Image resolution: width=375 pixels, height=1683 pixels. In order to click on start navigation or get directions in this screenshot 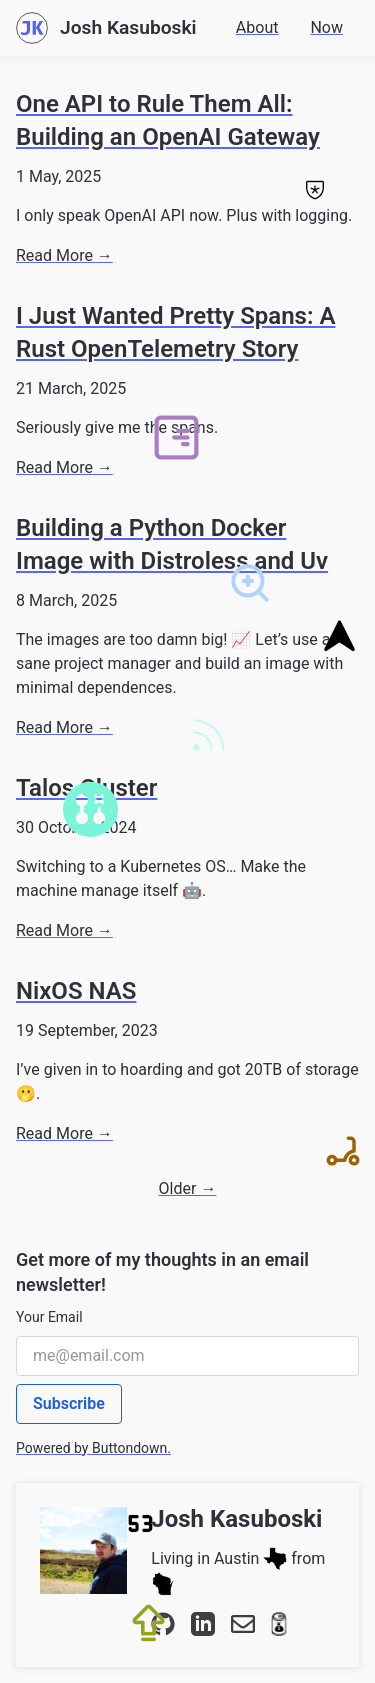, I will do `click(339, 637)`.